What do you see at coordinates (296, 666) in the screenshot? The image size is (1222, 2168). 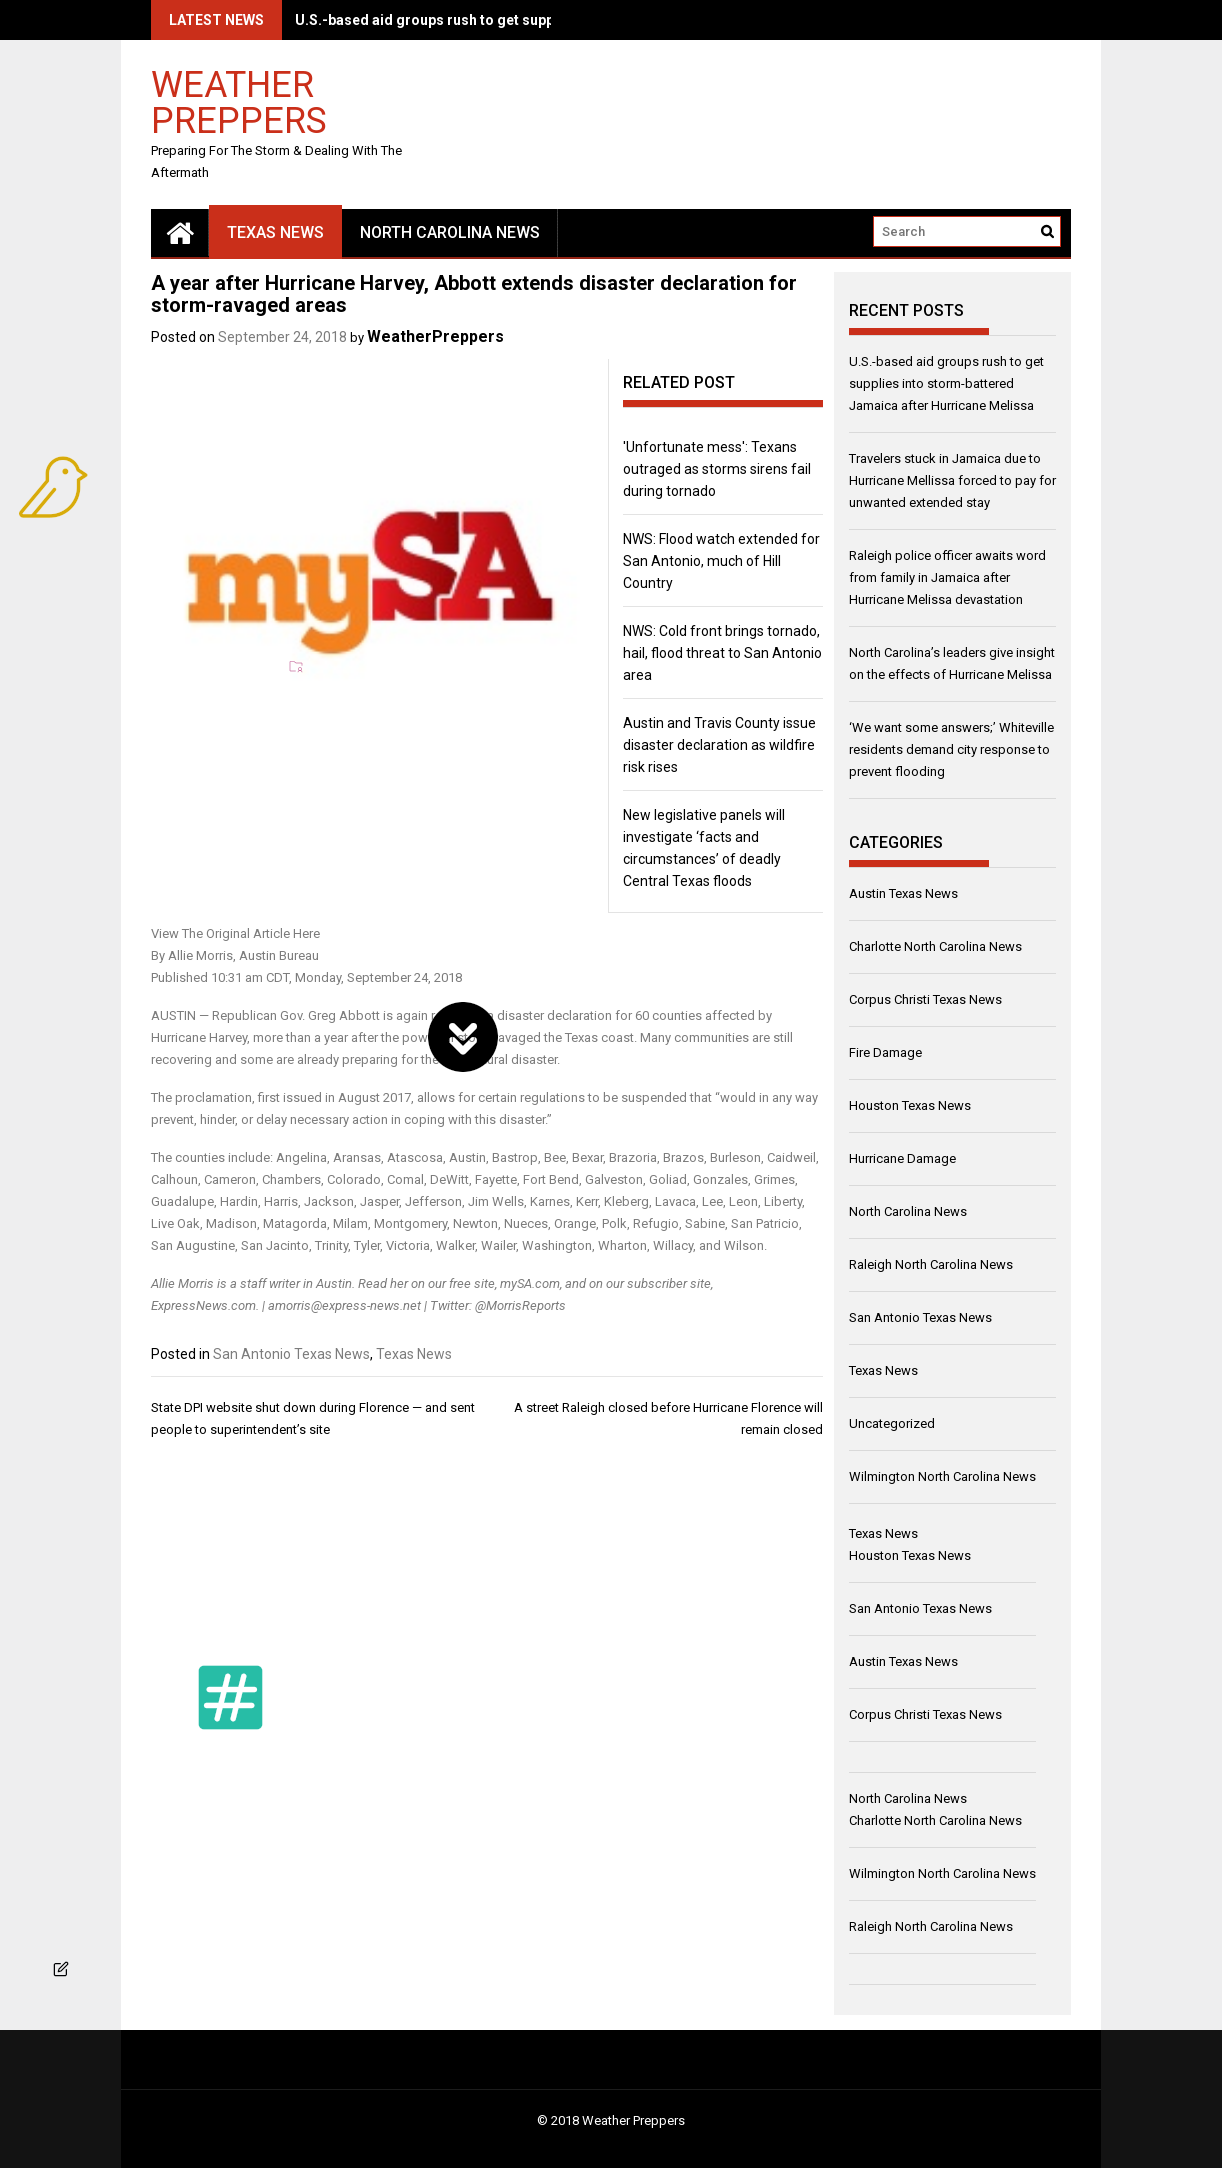 I see `access user-specific files or documents` at bounding box center [296, 666].